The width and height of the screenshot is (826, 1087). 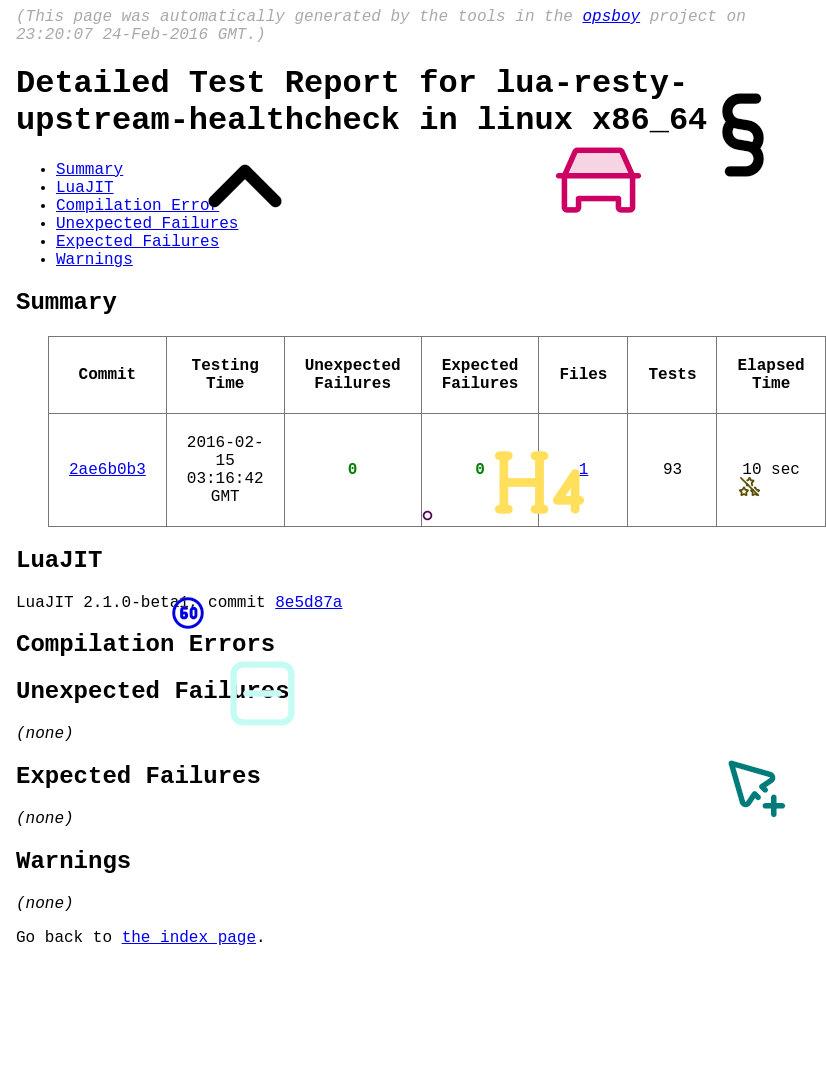 I want to click on indicates a data point or marker on a graph, so click(x=427, y=515).